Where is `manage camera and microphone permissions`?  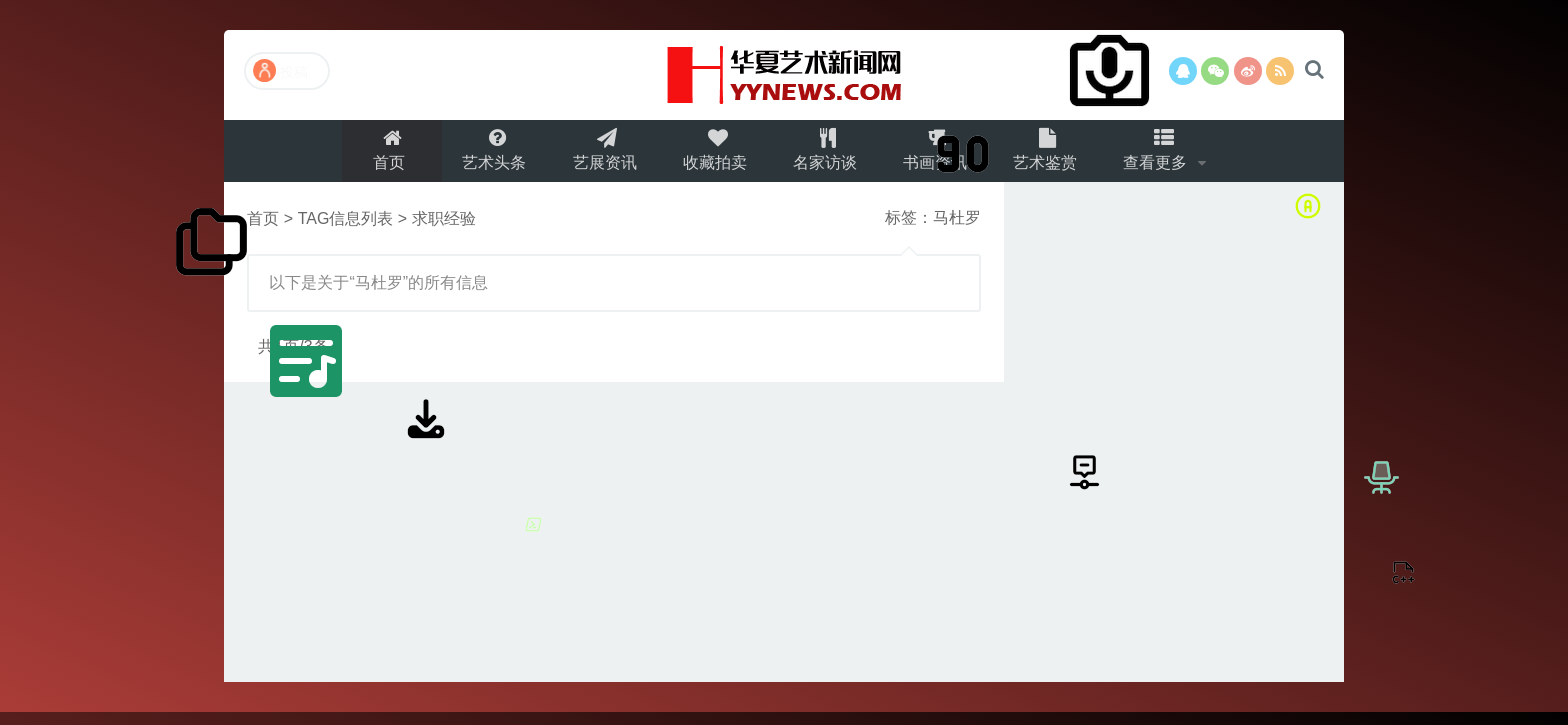 manage camera and microphone permissions is located at coordinates (1109, 70).